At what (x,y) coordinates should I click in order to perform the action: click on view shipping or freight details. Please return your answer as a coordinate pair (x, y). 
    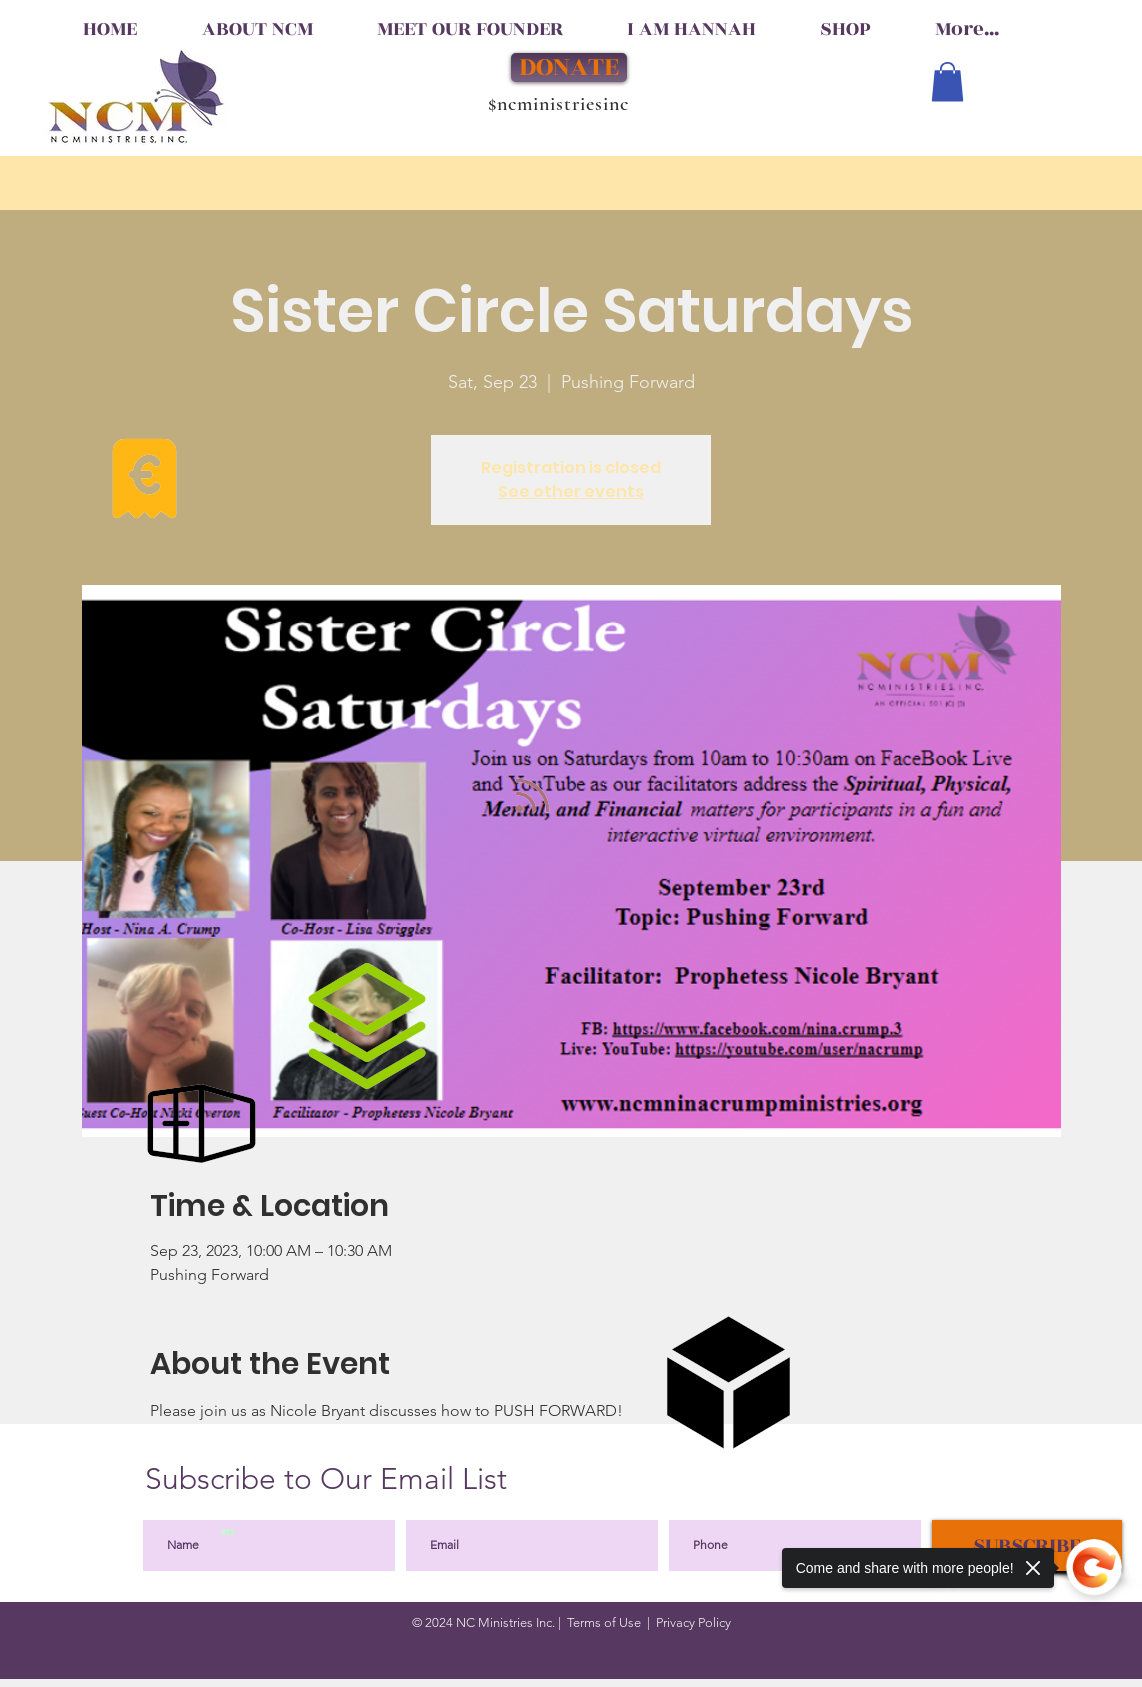
    Looking at the image, I should click on (201, 1123).